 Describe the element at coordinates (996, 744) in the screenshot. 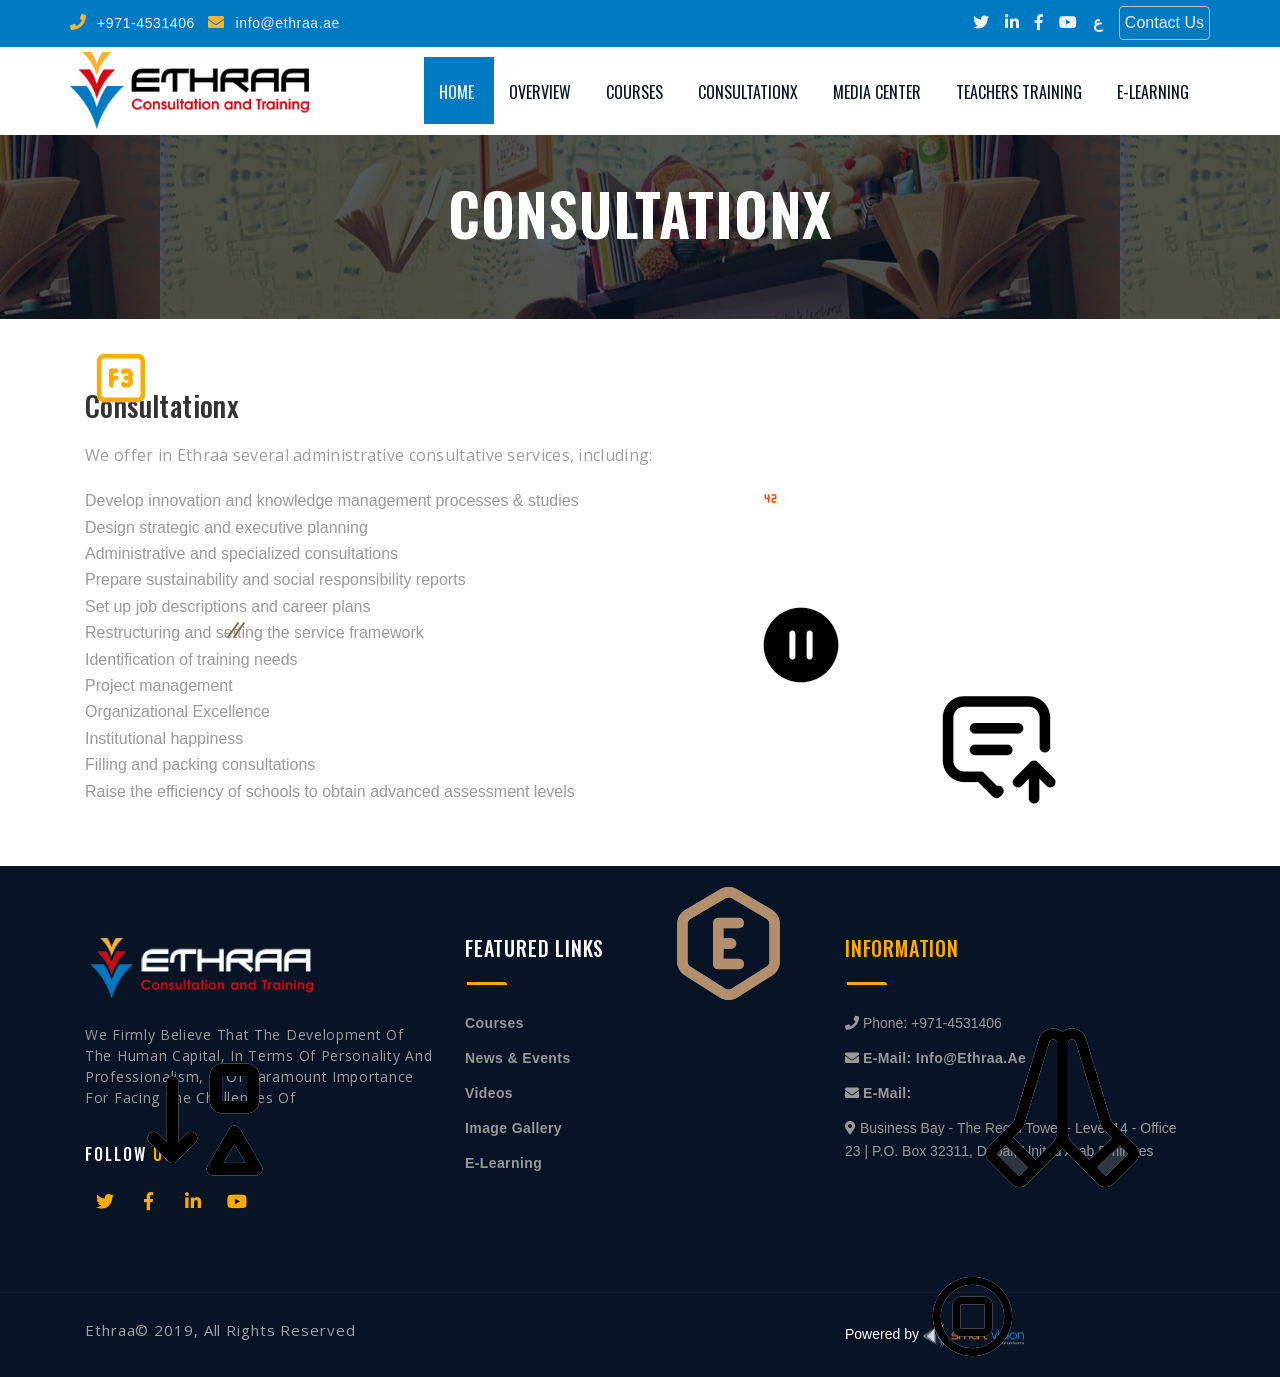

I see `send or upload a message` at that location.